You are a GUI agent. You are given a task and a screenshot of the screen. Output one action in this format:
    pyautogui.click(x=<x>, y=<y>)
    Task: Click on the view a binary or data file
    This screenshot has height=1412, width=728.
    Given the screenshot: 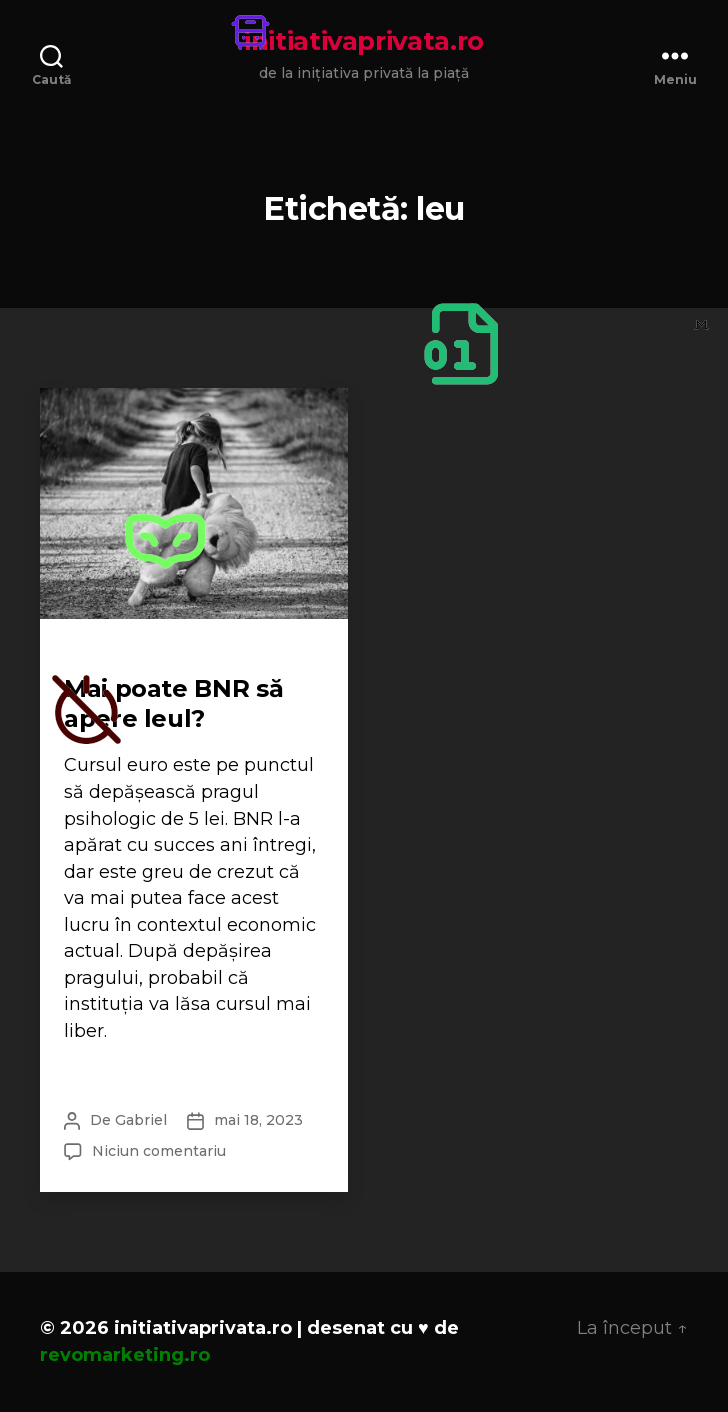 What is the action you would take?
    pyautogui.click(x=465, y=344)
    